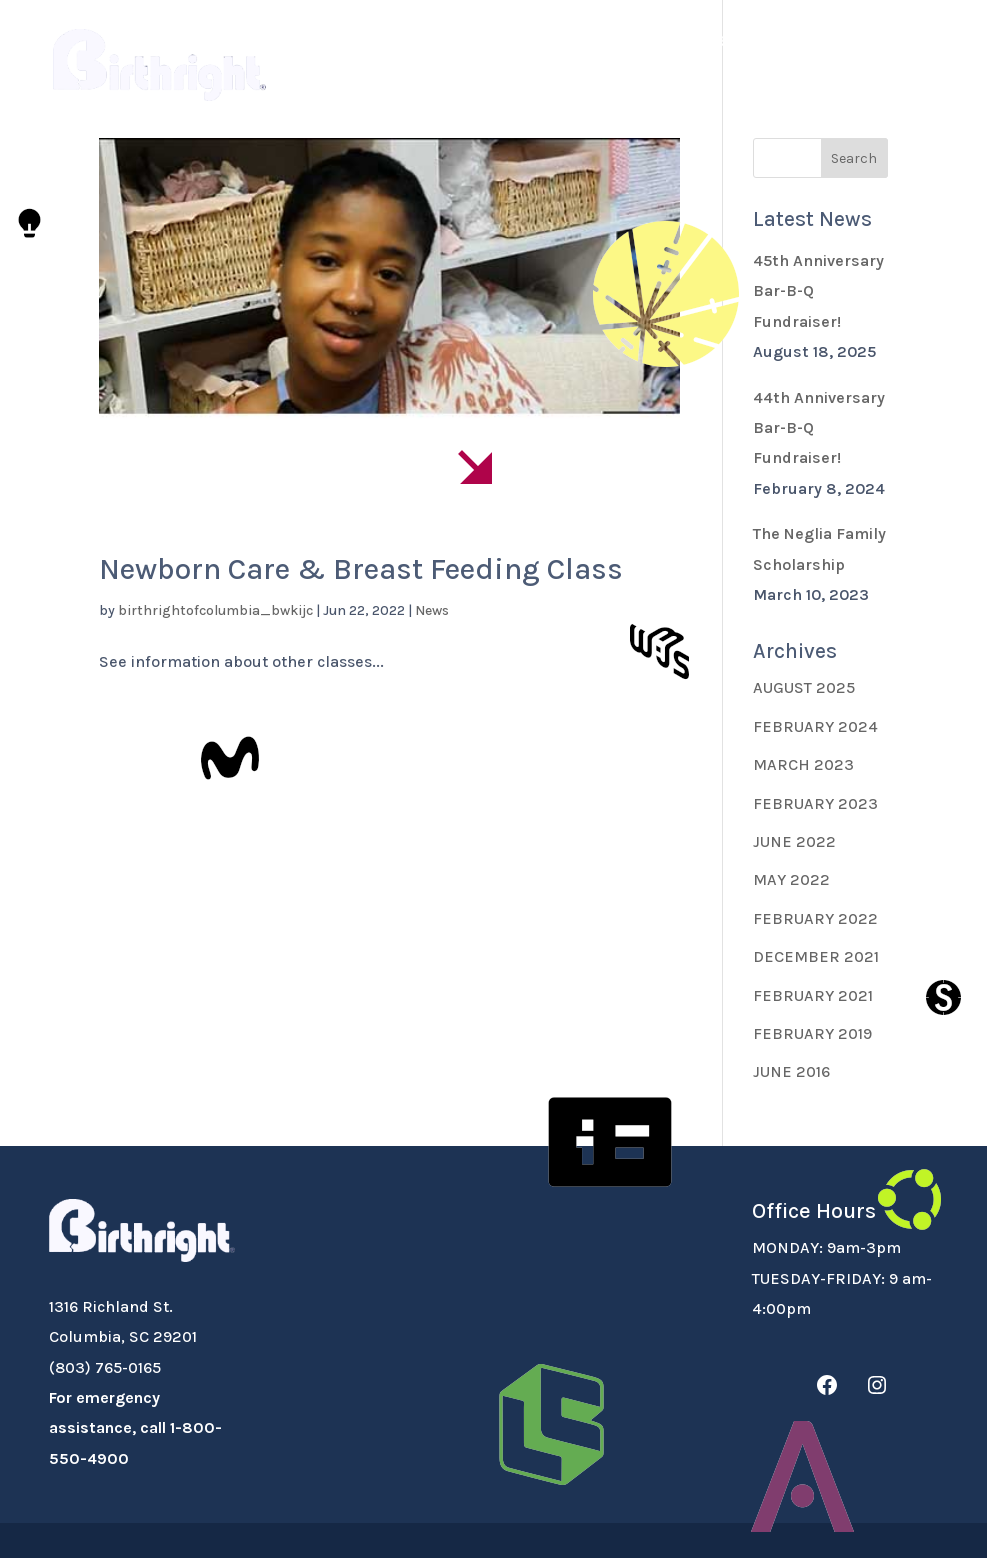 The image size is (987, 1558). Describe the element at coordinates (551, 1424) in the screenshot. I see `loot crate subscription service logo` at that location.